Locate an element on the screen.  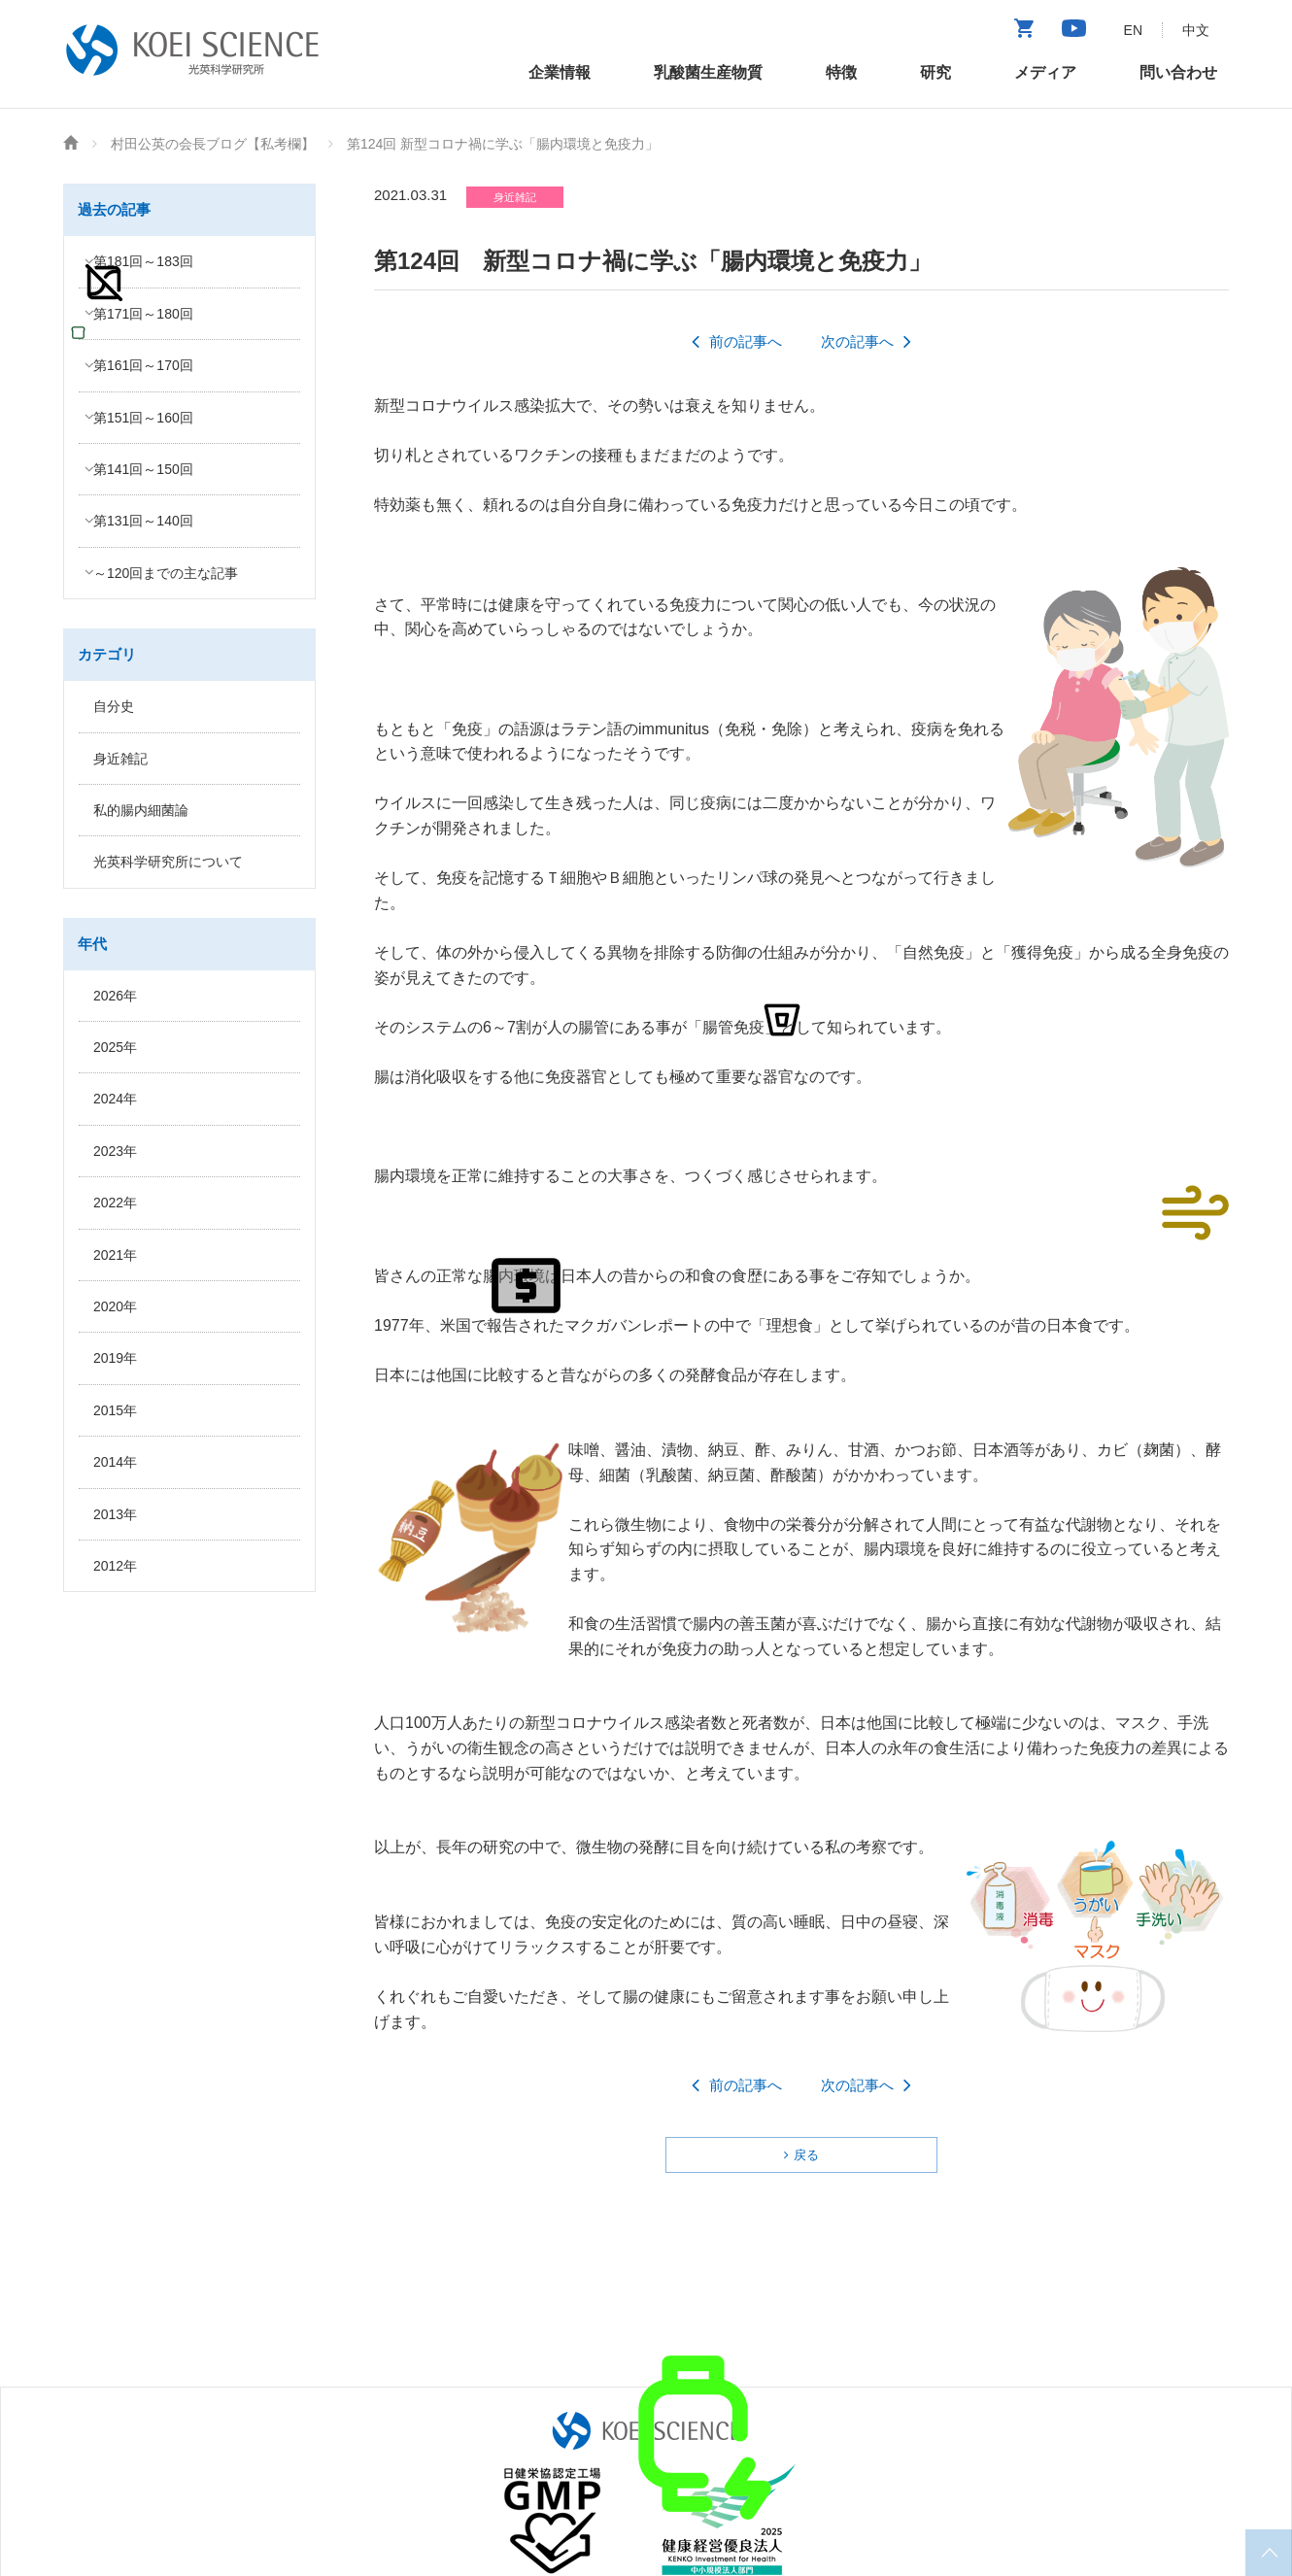
view current wind conditions is located at coordinates (1195, 1212).